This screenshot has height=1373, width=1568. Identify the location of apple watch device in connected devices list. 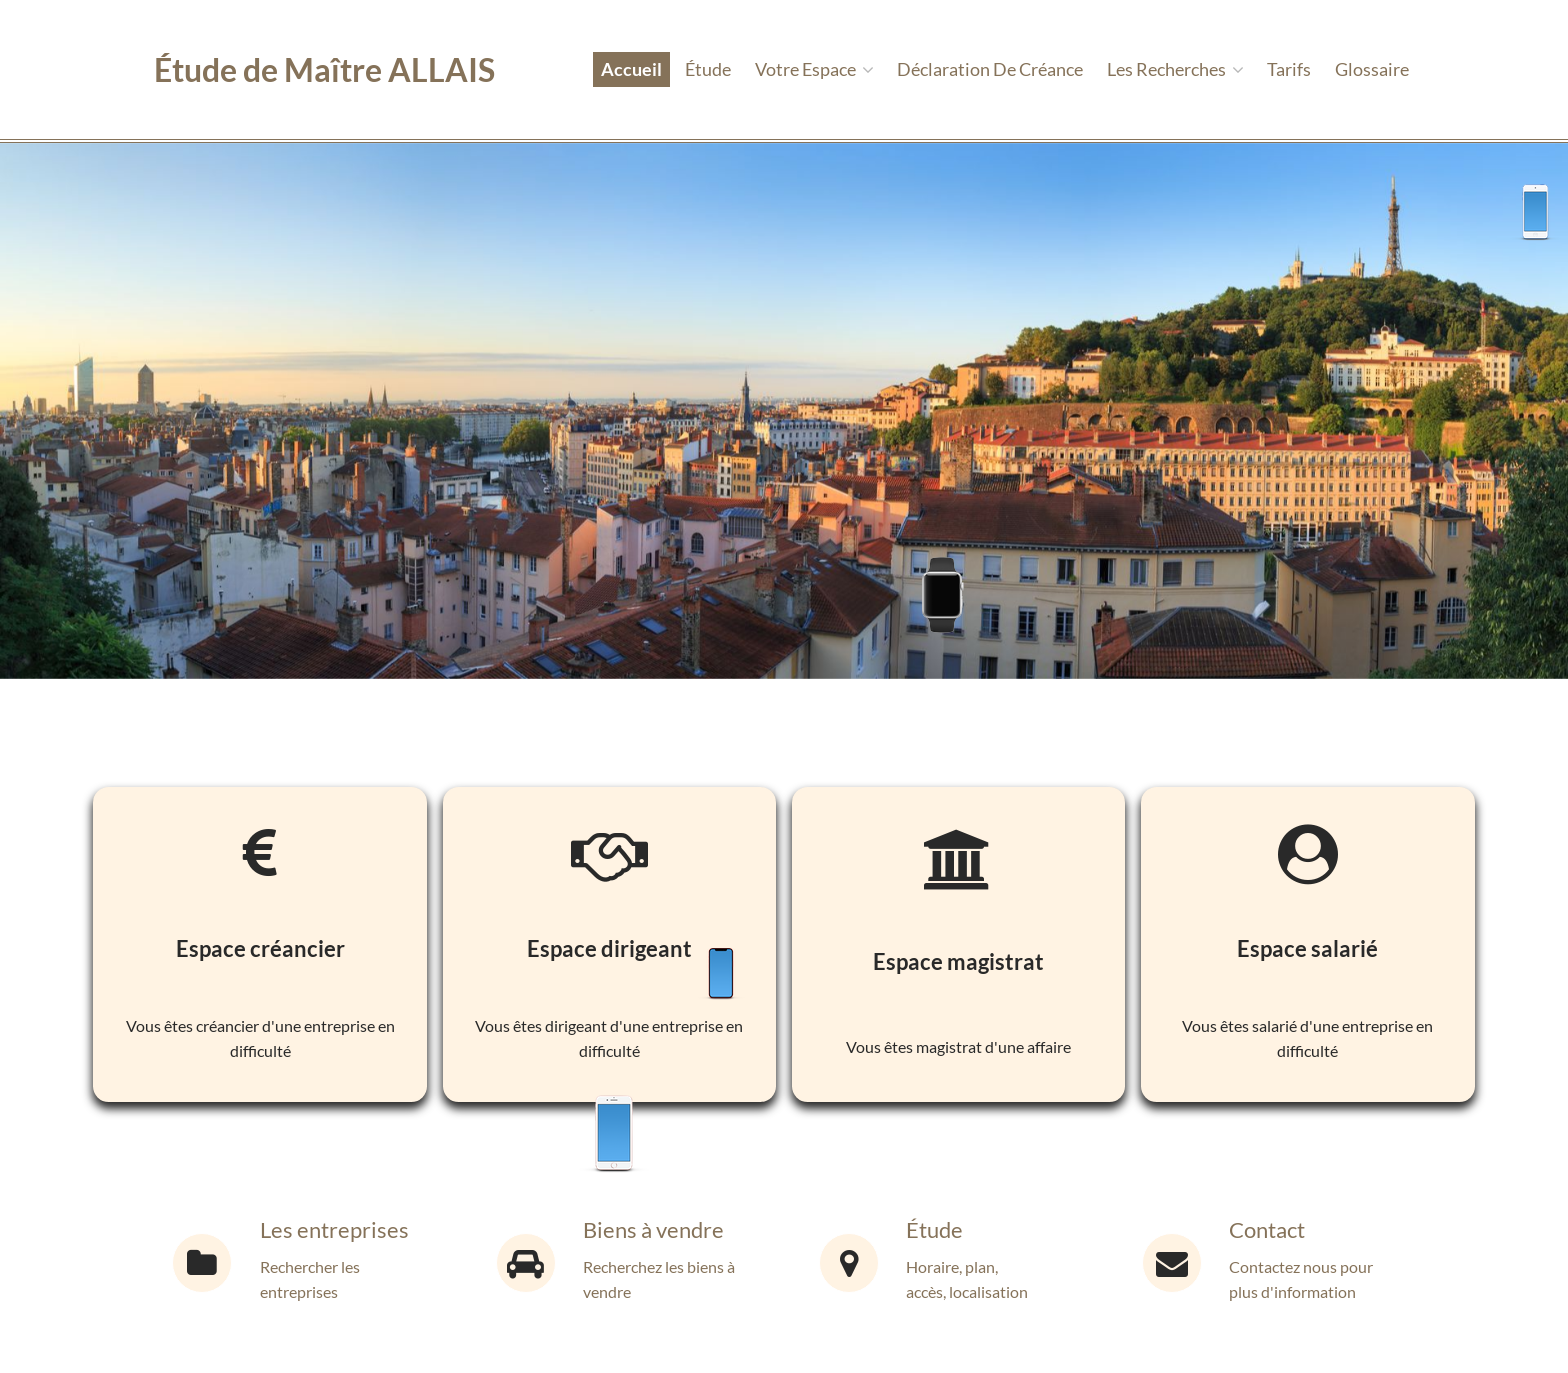
(942, 595).